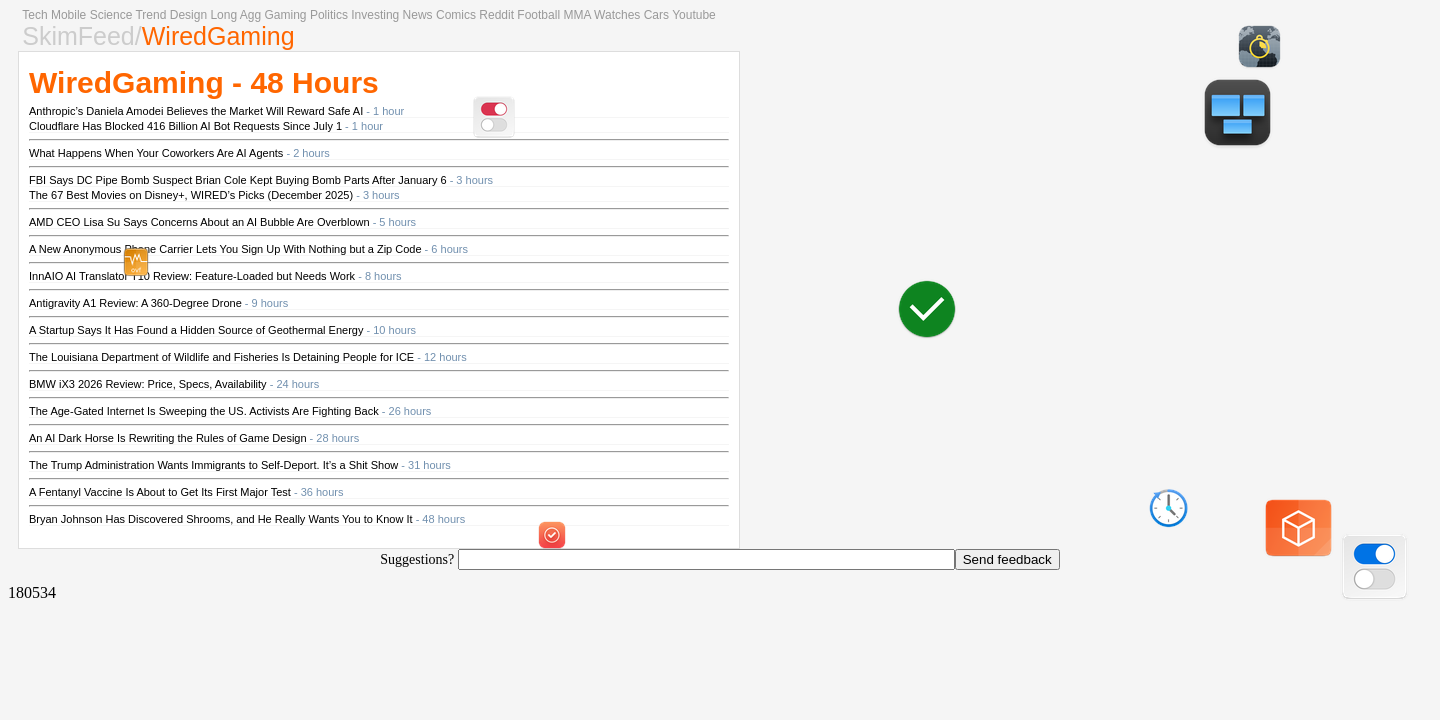 The width and height of the screenshot is (1440, 720). What do you see at coordinates (1237, 112) in the screenshot?
I see `open multitasking view` at bounding box center [1237, 112].